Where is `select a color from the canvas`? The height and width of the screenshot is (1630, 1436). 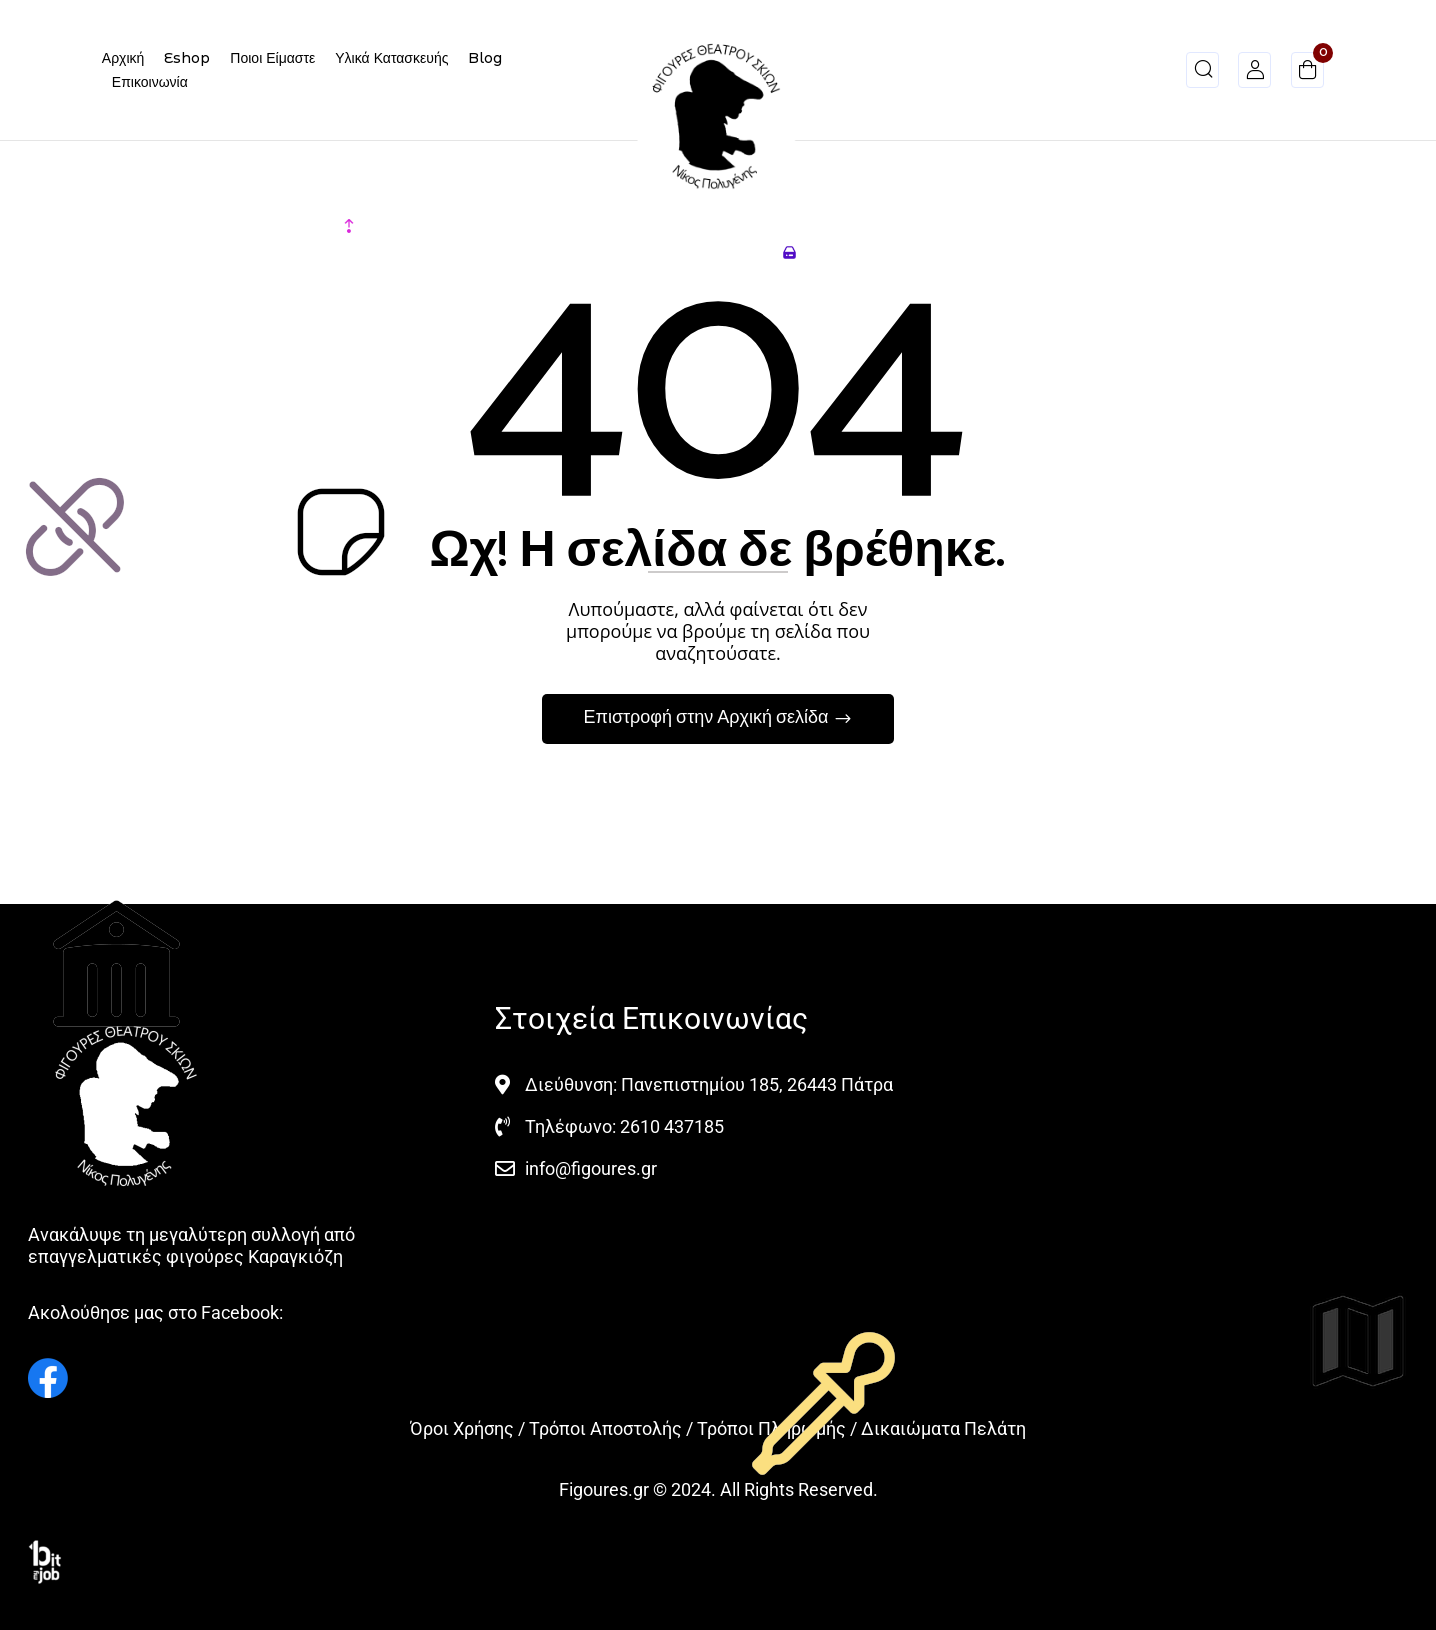 select a color from the canvas is located at coordinates (823, 1403).